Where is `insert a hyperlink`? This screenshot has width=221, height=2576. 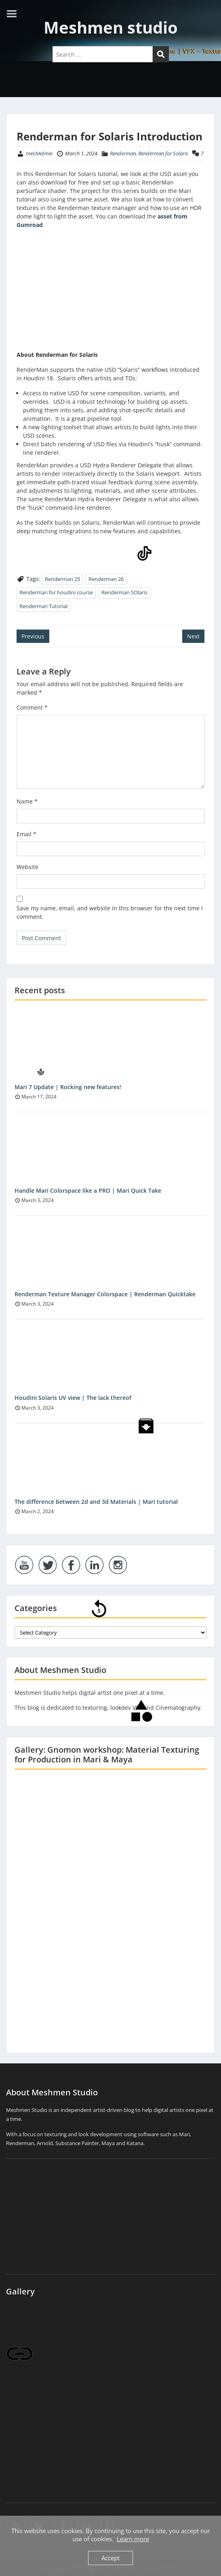
insert a hyperlink is located at coordinates (19, 2353).